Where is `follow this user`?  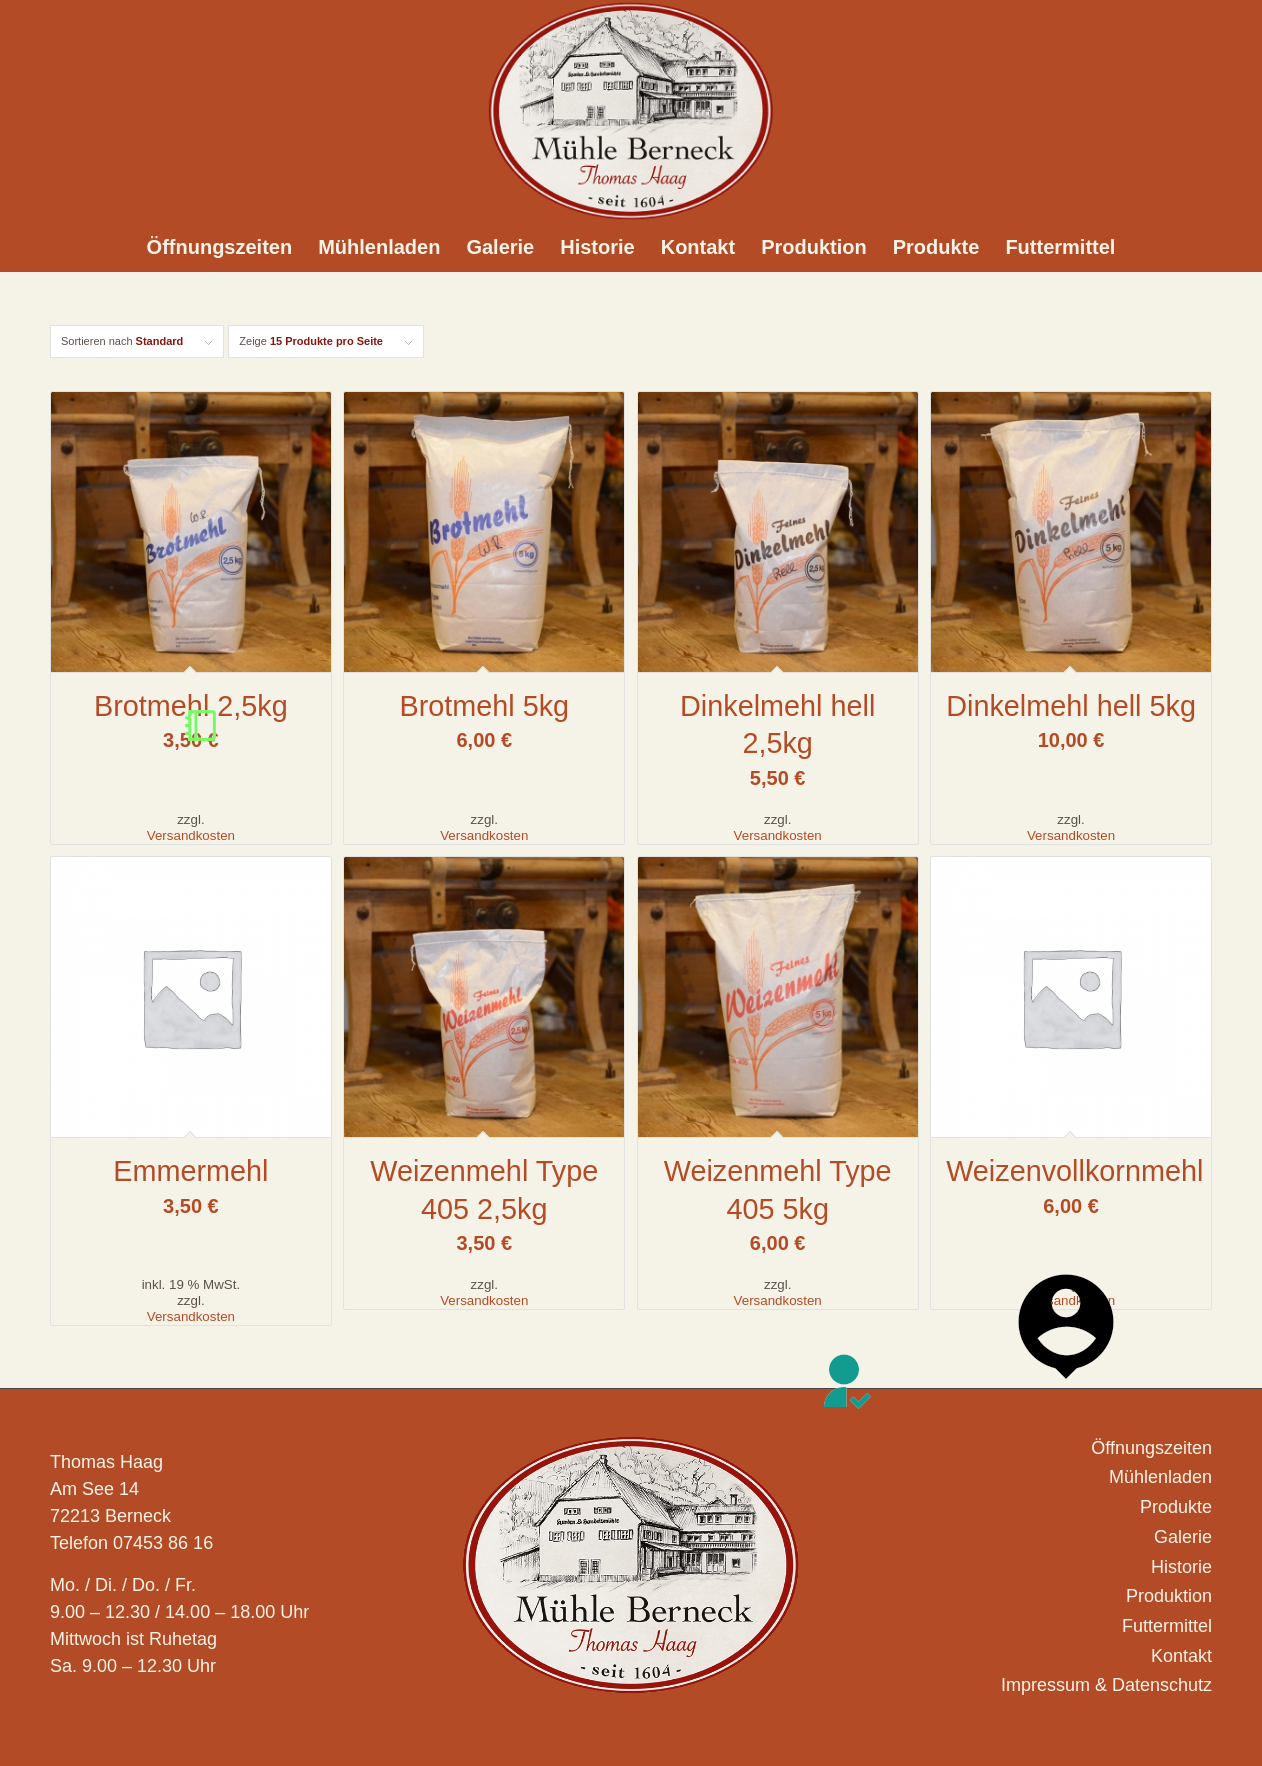
follow this user is located at coordinates (844, 1382).